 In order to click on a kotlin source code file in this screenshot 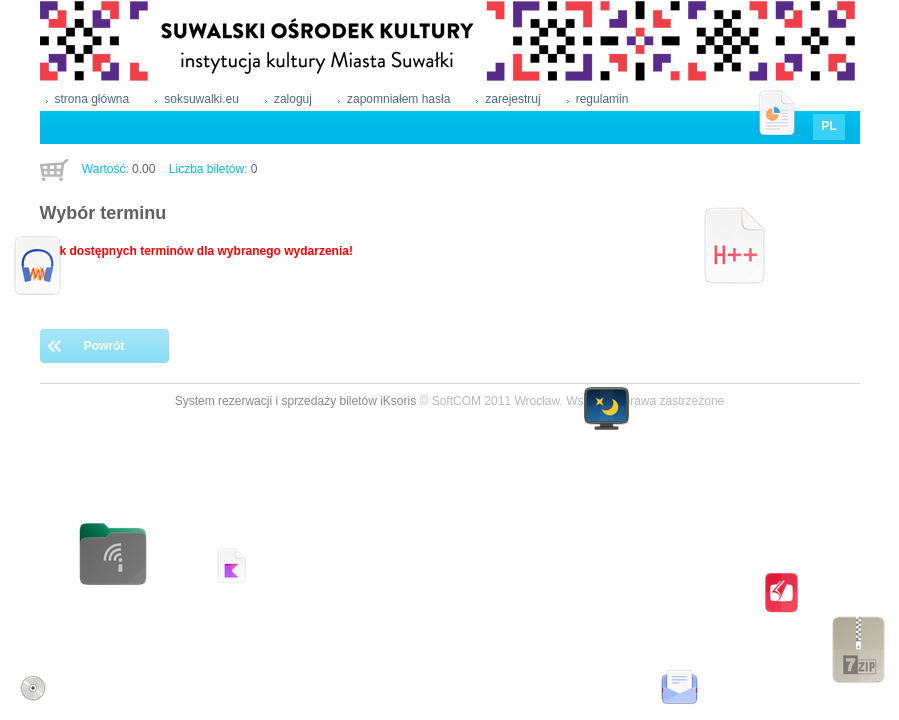, I will do `click(231, 565)`.